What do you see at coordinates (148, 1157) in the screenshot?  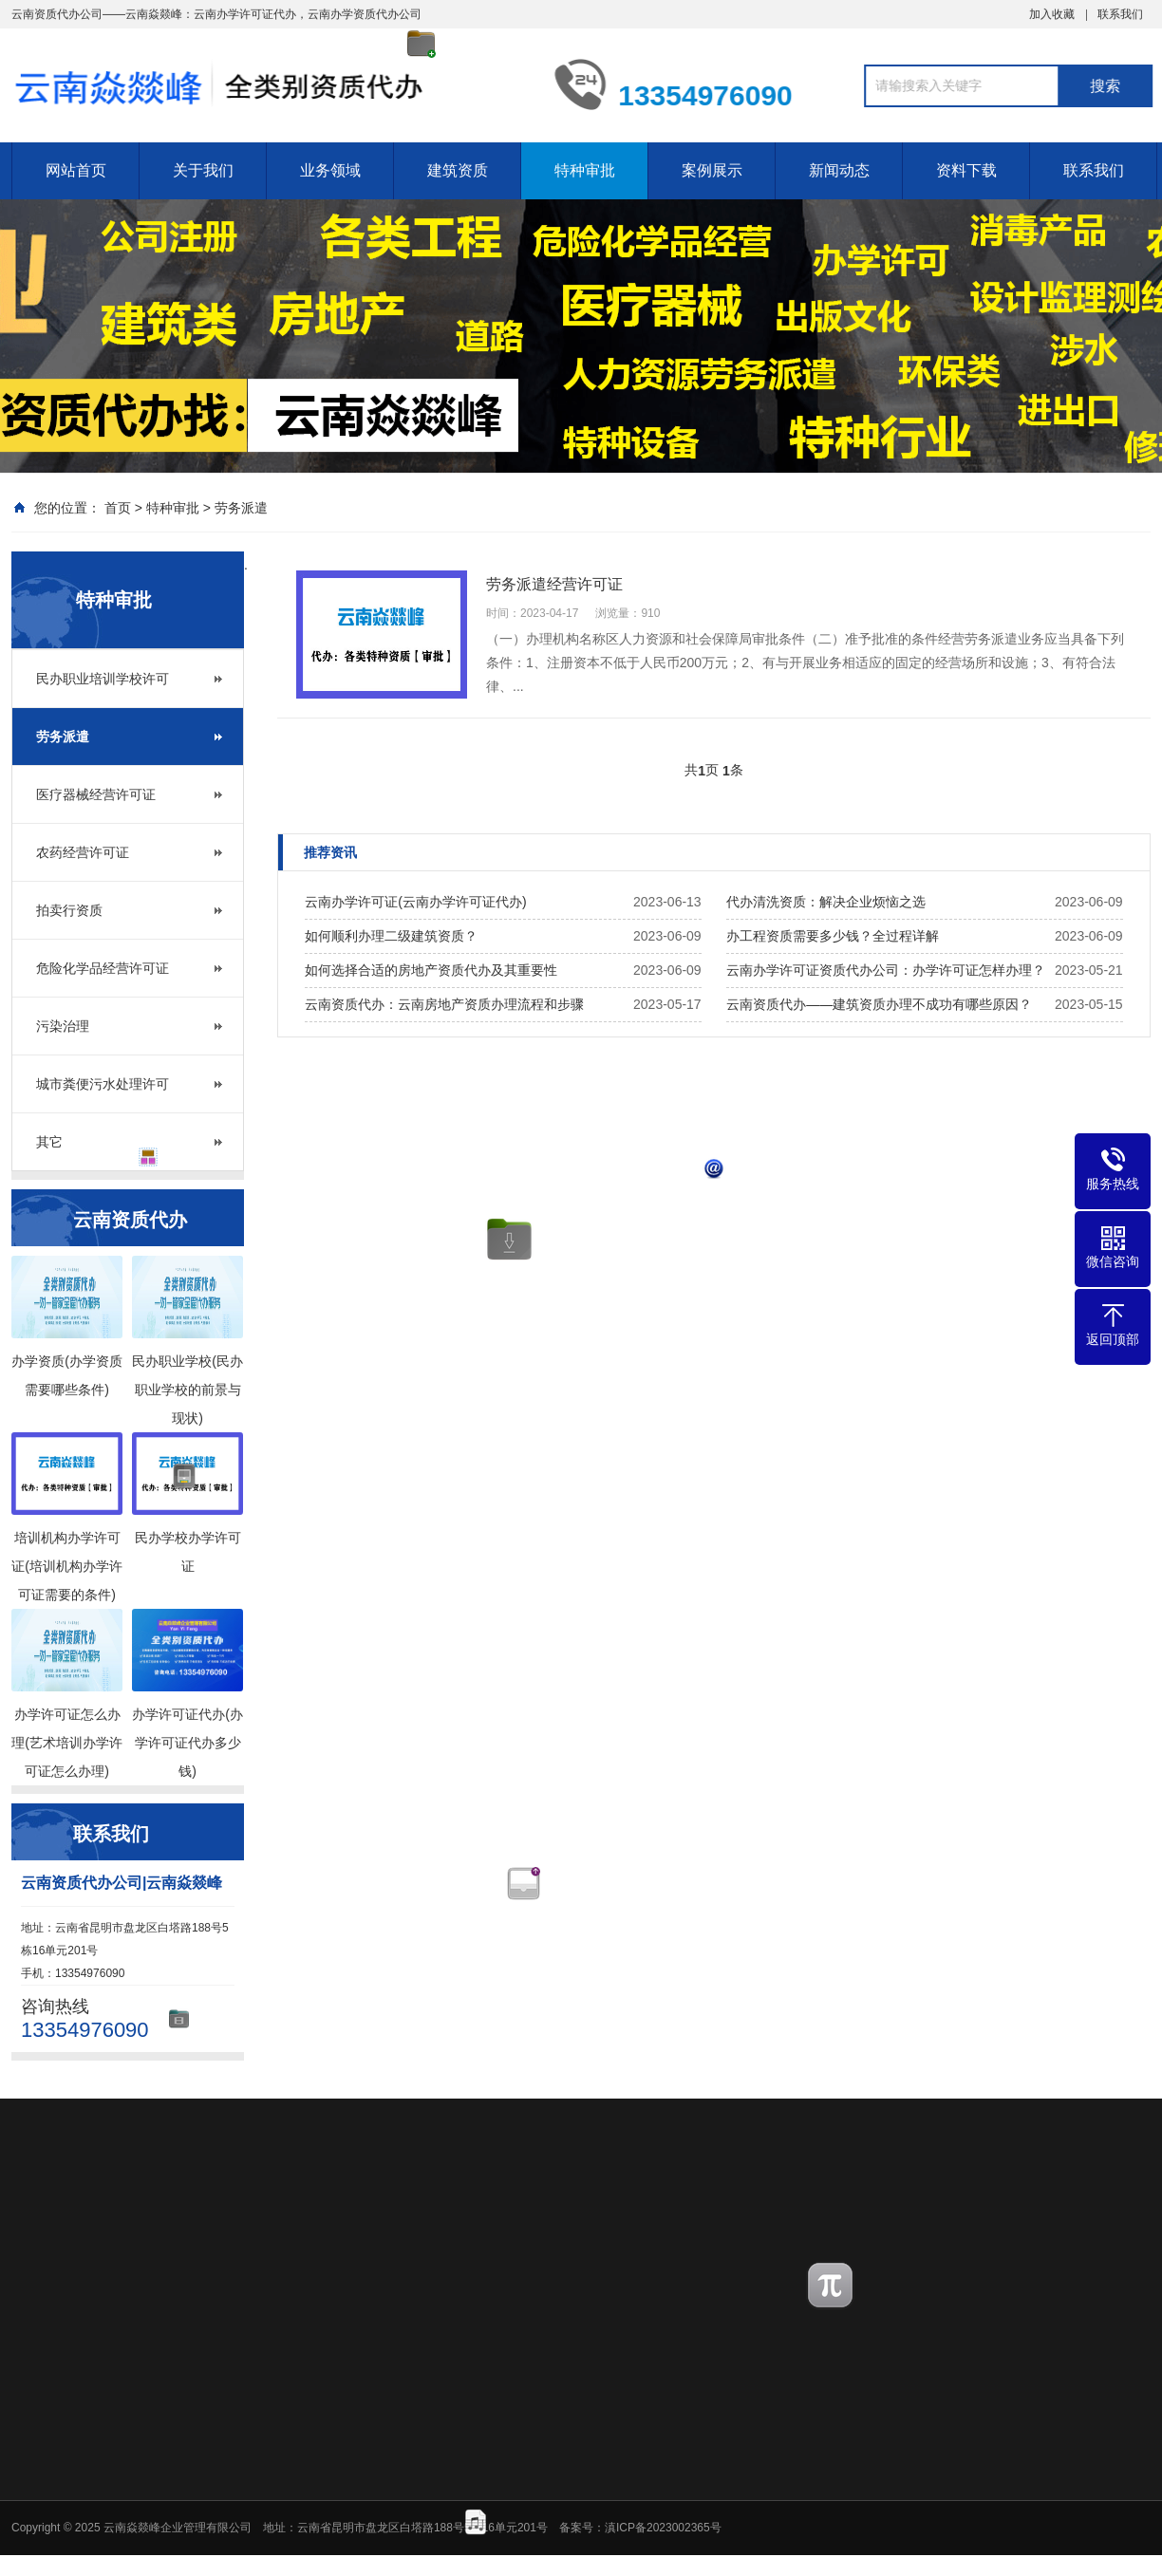 I see `select all items in the current view` at bounding box center [148, 1157].